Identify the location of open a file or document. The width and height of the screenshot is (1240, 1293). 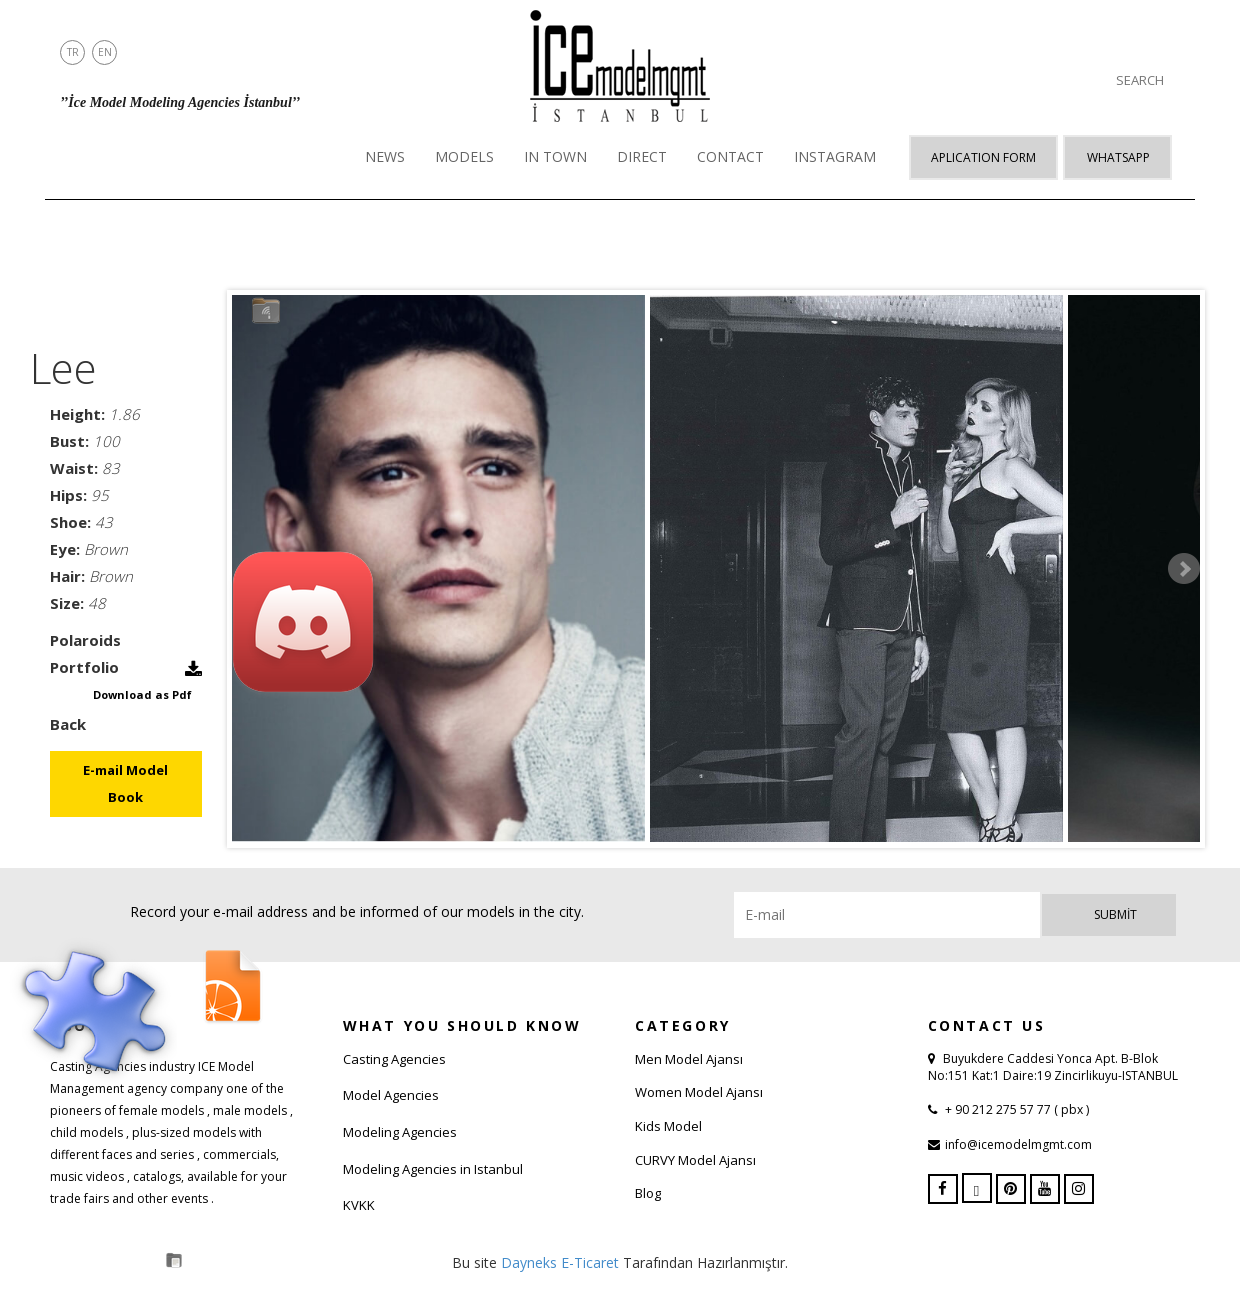
(174, 1260).